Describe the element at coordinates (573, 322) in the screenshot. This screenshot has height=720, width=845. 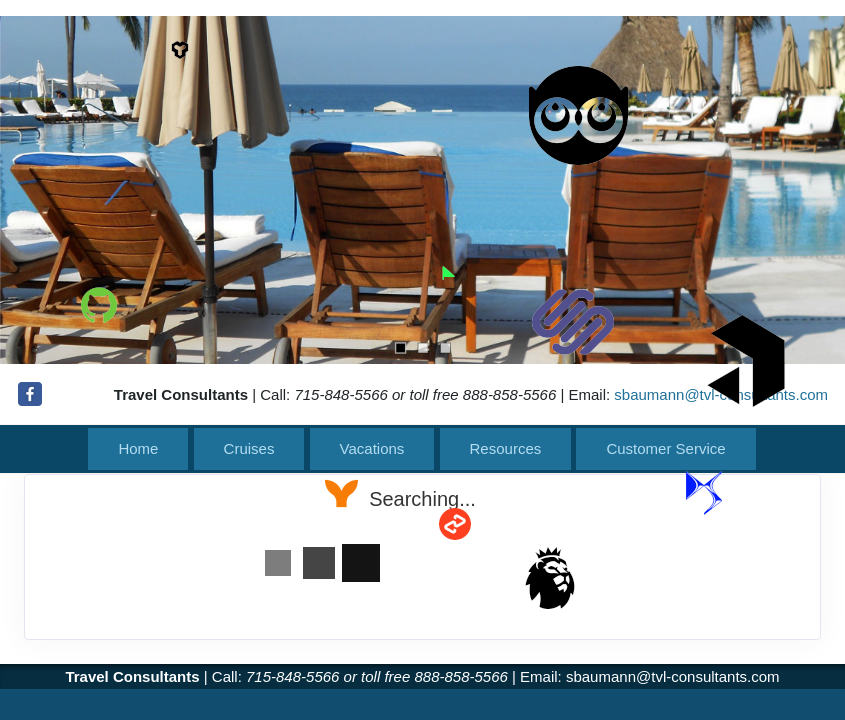
I see `visit or link to Squarespace website` at that location.